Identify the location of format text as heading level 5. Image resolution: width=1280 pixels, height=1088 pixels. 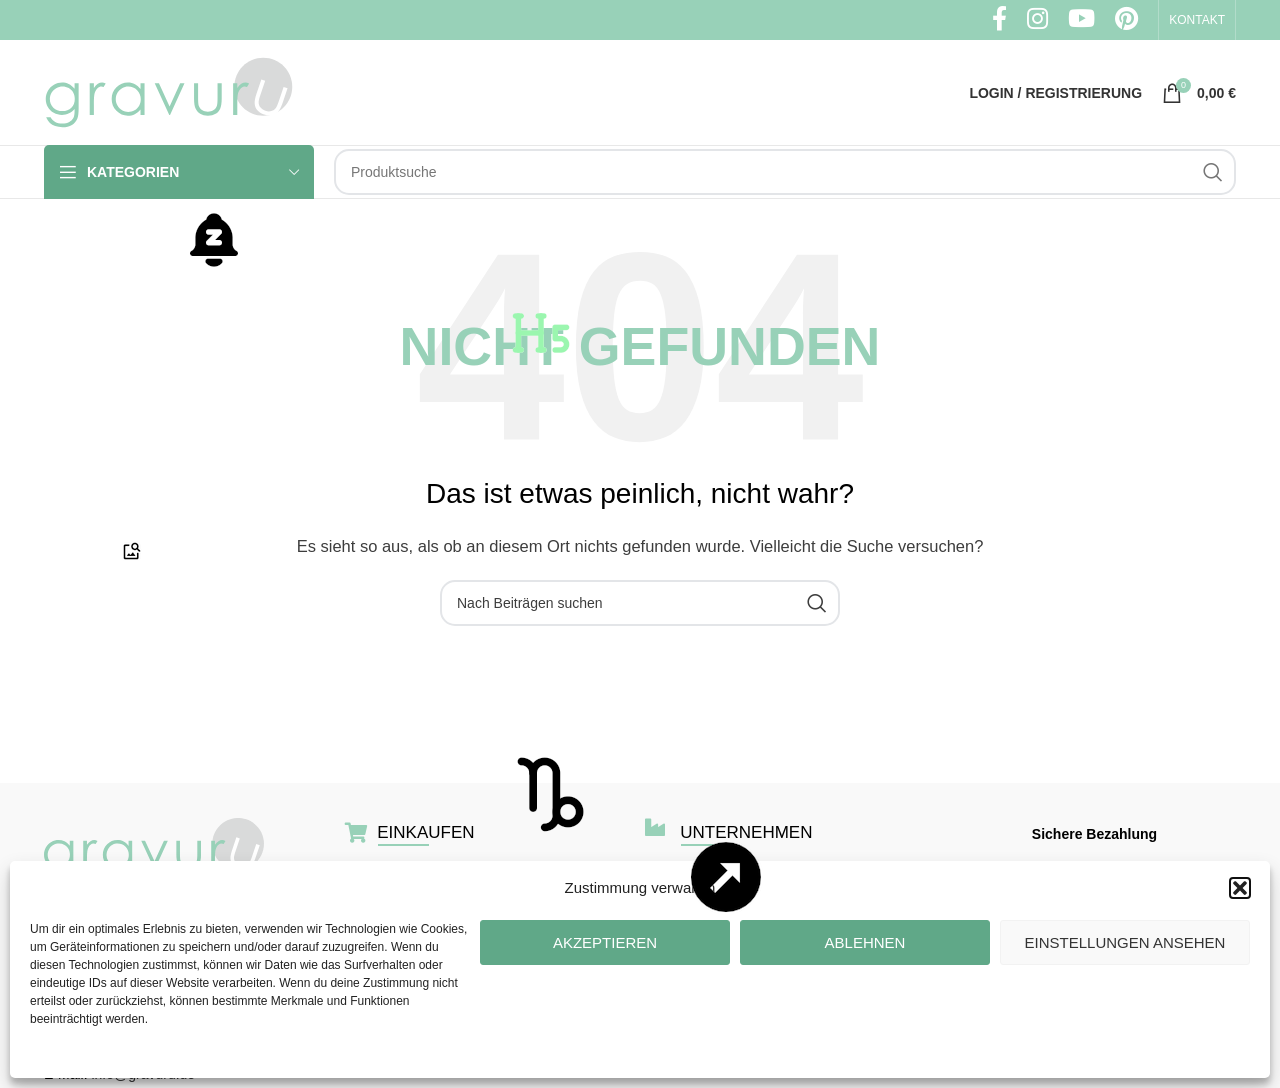
(541, 333).